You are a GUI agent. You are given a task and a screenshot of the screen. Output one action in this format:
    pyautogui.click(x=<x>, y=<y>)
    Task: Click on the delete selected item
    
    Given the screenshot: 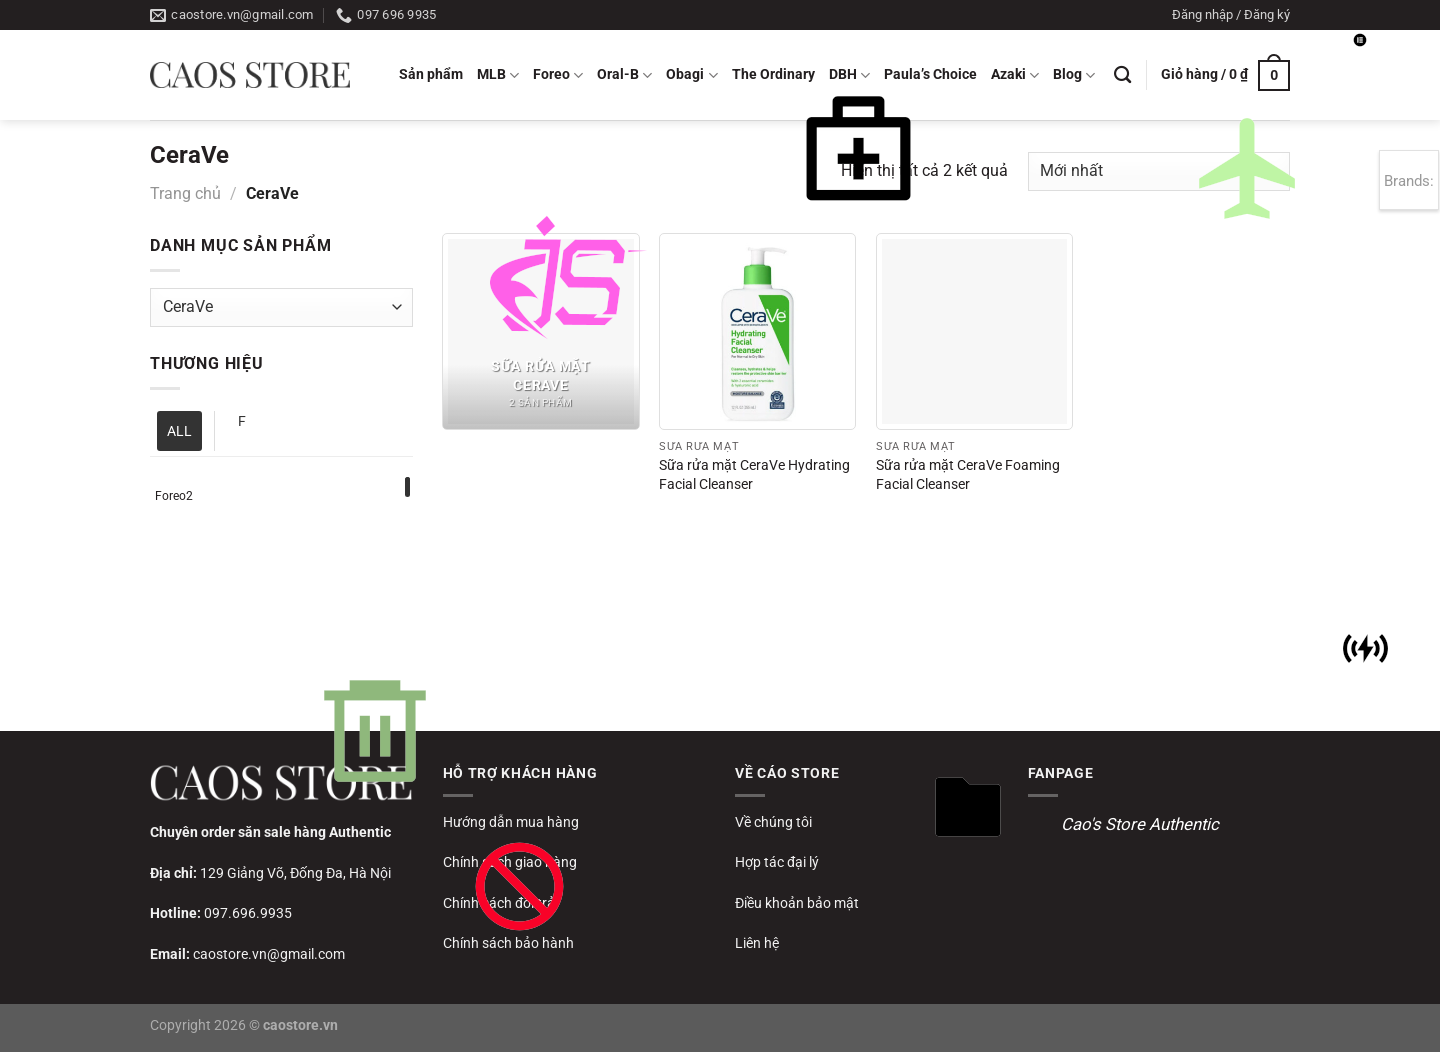 What is the action you would take?
    pyautogui.click(x=375, y=731)
    